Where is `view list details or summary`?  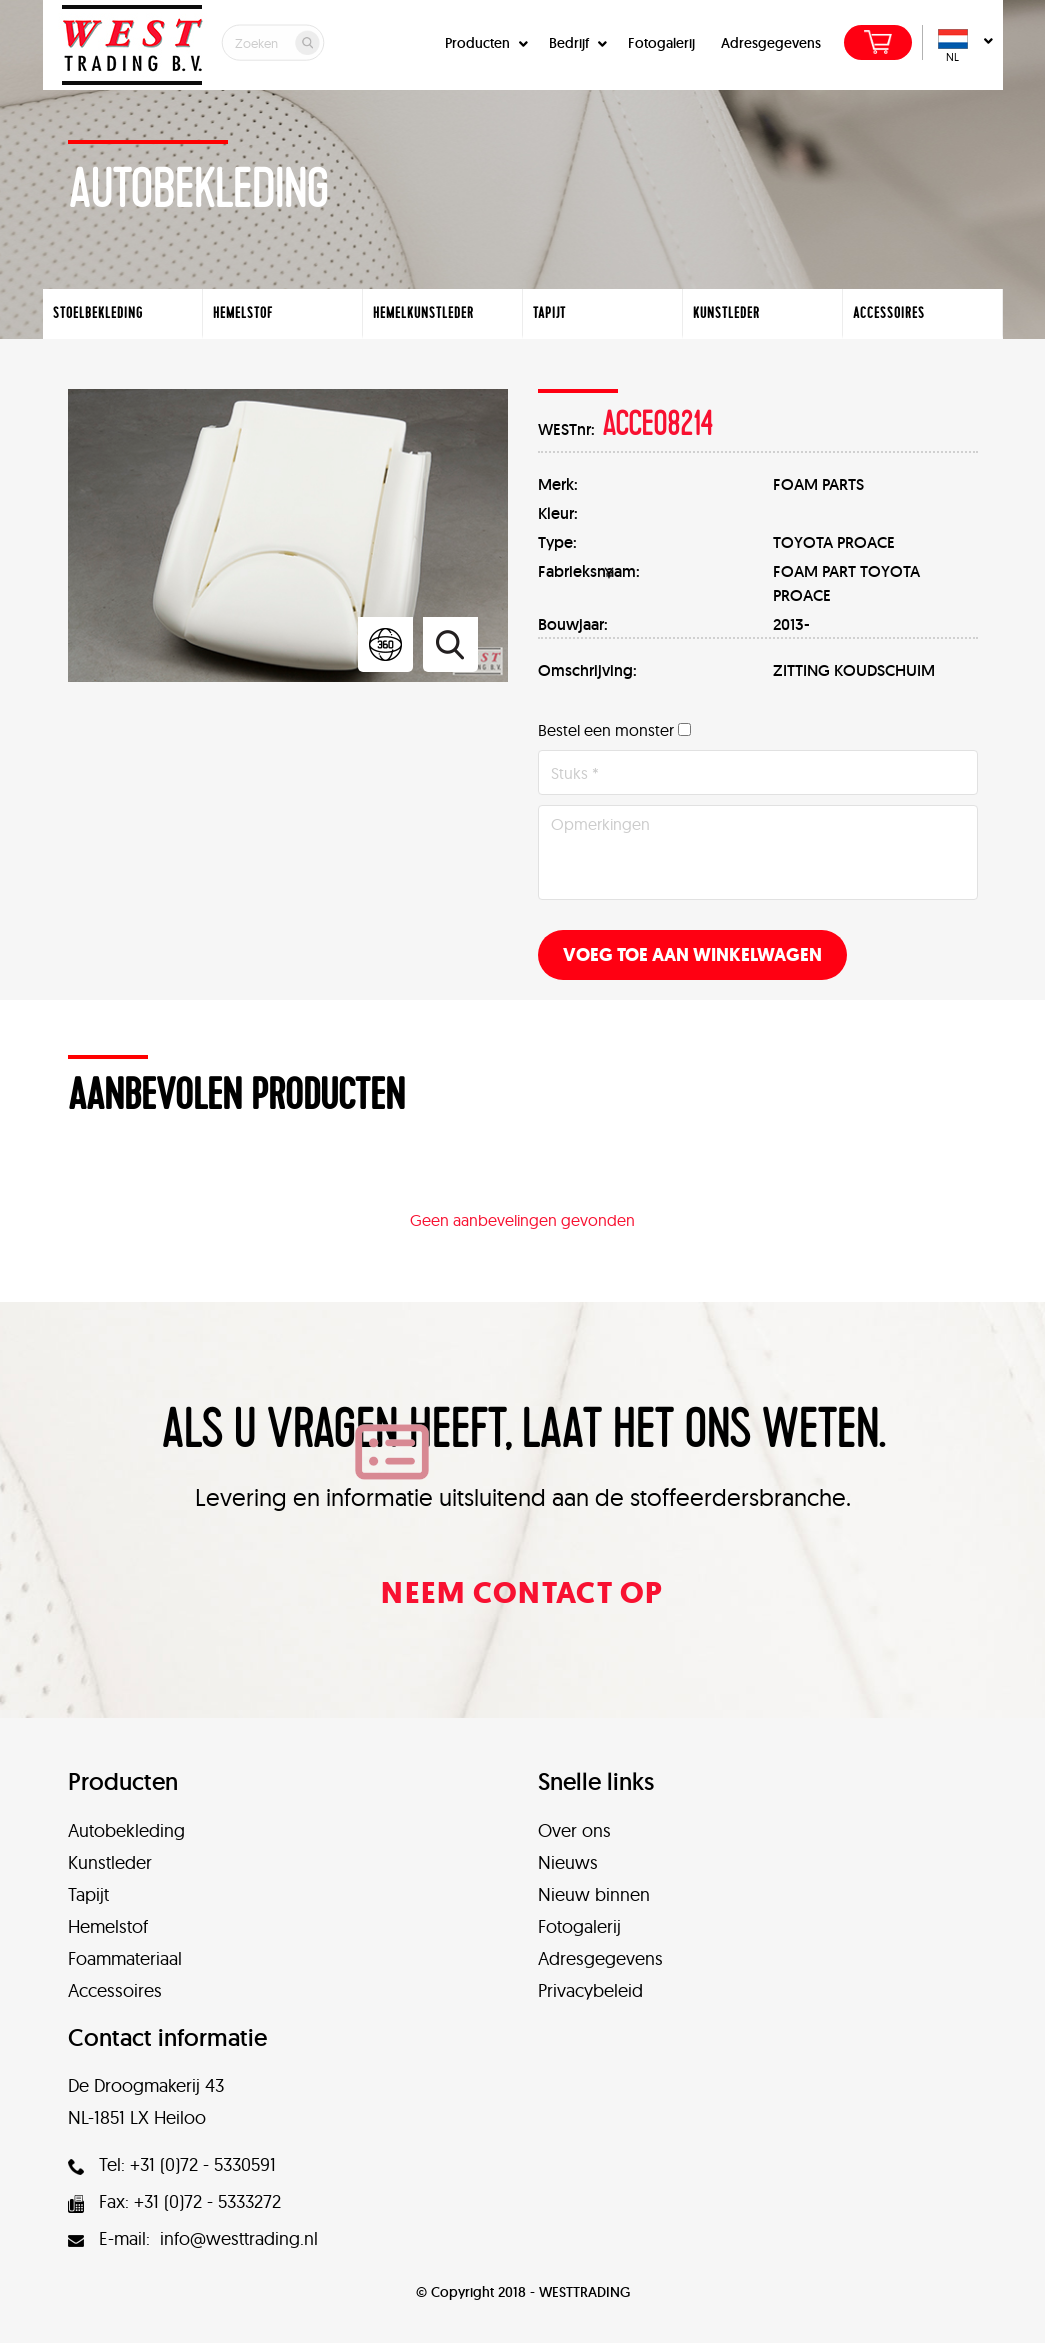
view list details or summary is located at coordinates (392, 1452).